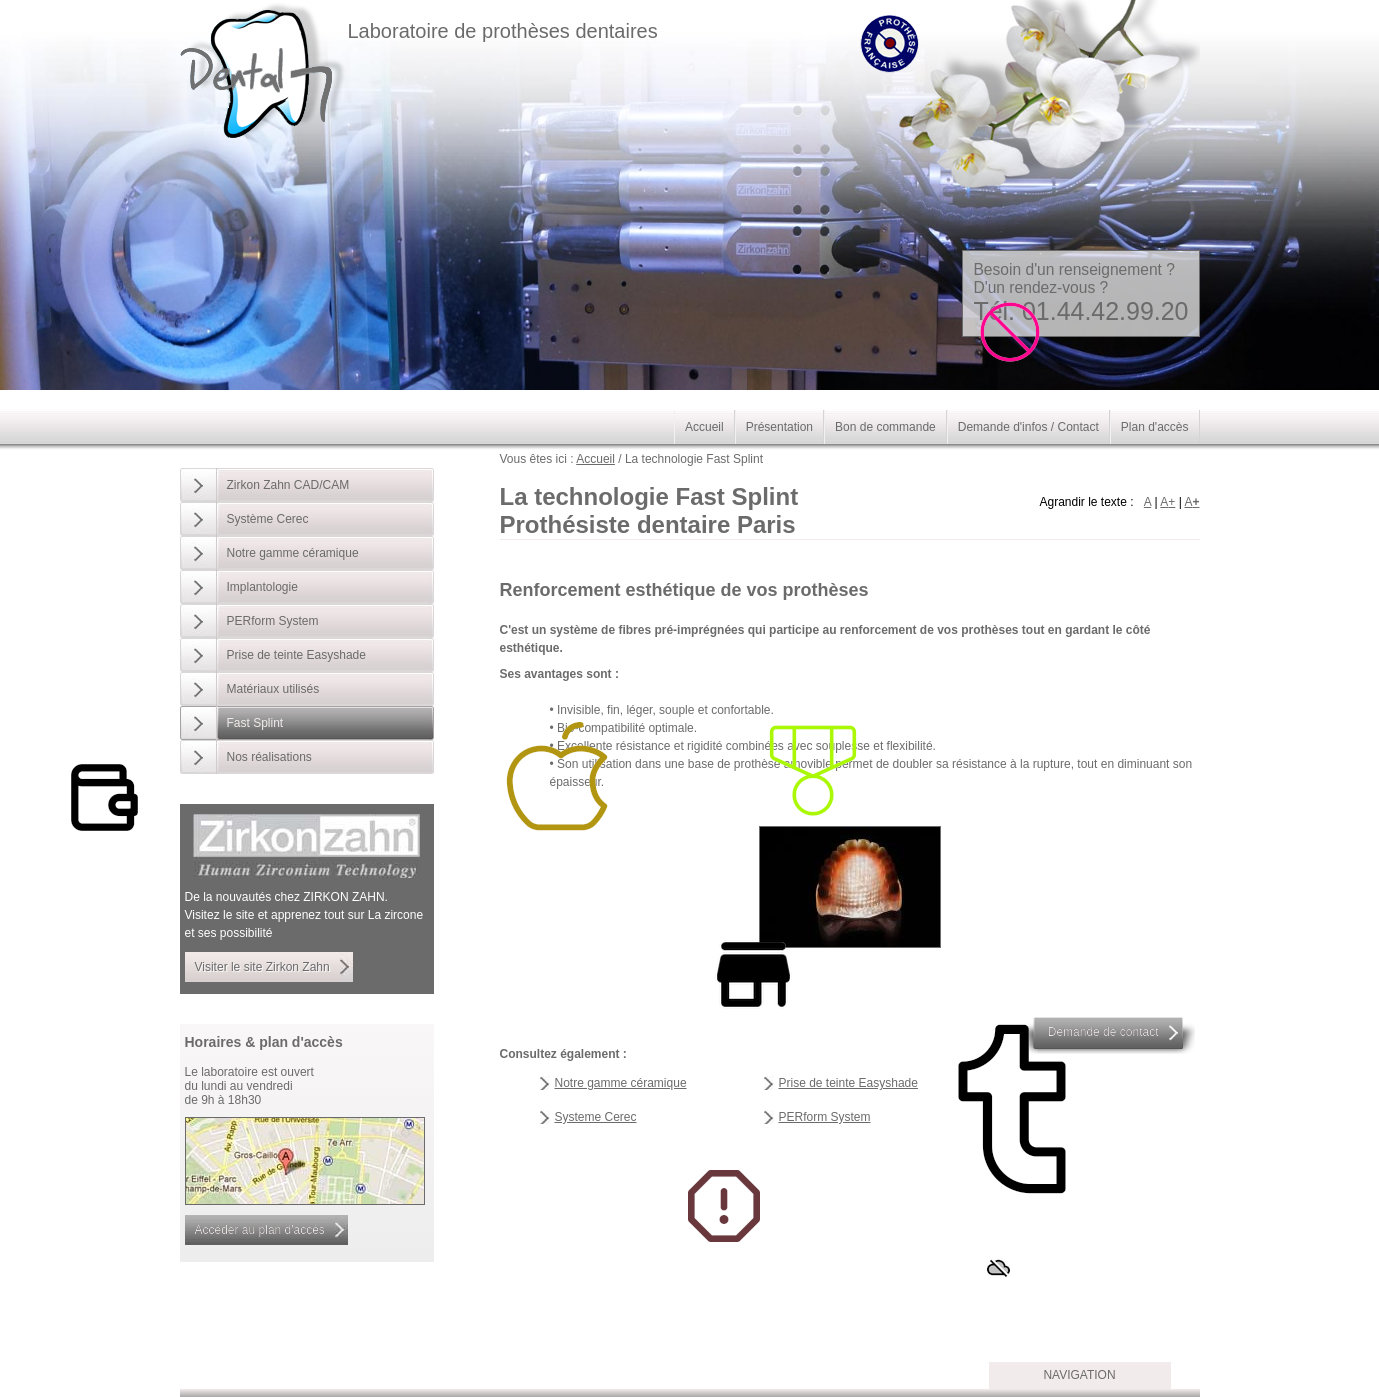 This screenshot has width=1379, height=1397. Describe the element at coordinates (561, 784) in the screenshot. I see `apple company logo or branding` at that location.